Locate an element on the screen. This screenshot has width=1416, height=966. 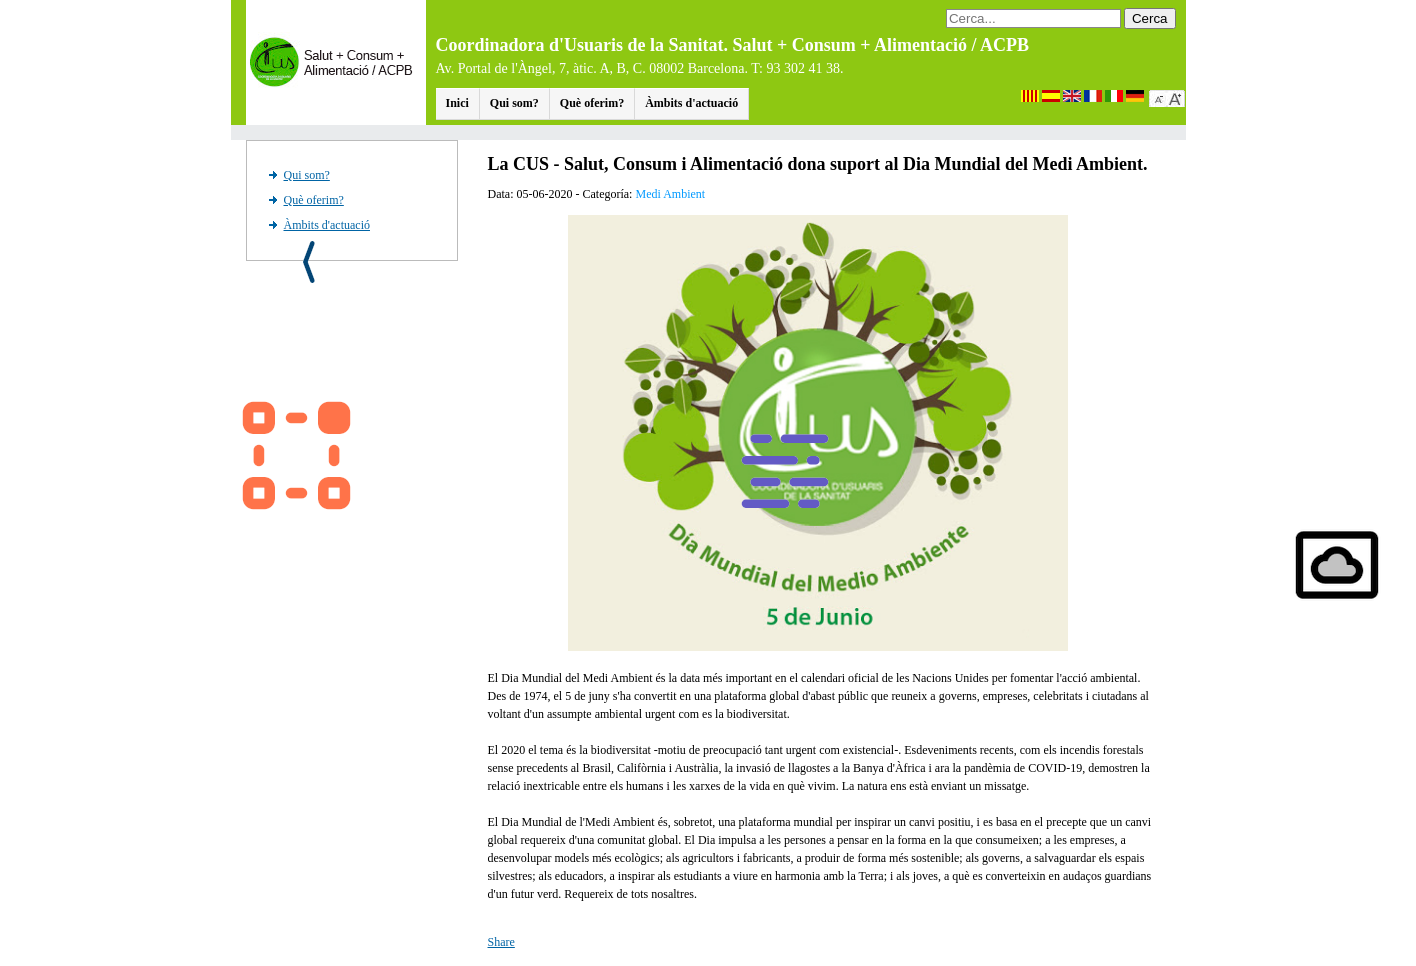
set transform anchor to top-right corner is located at coordinates (296, 455).